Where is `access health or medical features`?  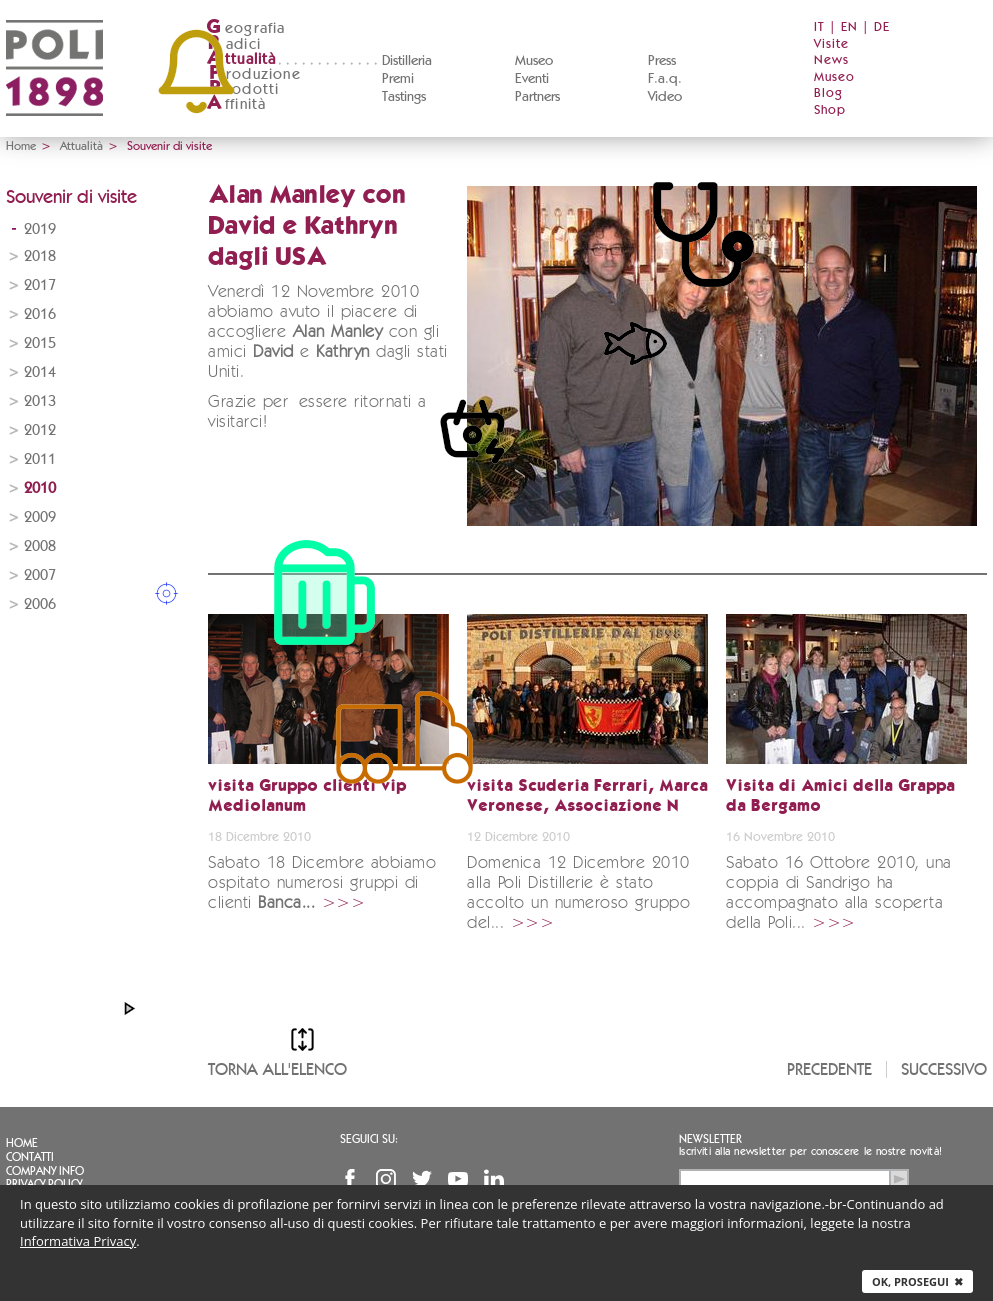
access health or medical features is located at coordinates (697, 230).